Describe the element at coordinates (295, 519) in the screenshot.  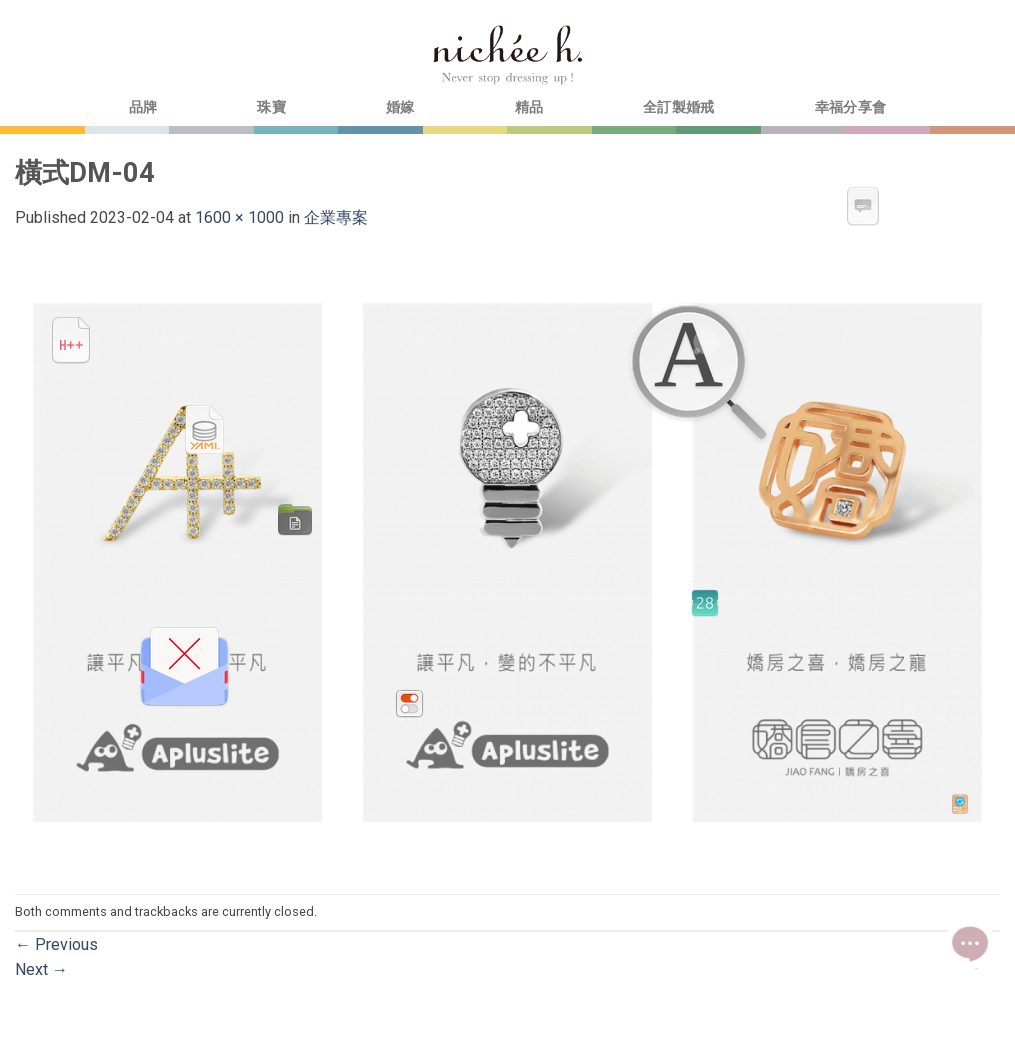
I see `access your documents folder` at that location.